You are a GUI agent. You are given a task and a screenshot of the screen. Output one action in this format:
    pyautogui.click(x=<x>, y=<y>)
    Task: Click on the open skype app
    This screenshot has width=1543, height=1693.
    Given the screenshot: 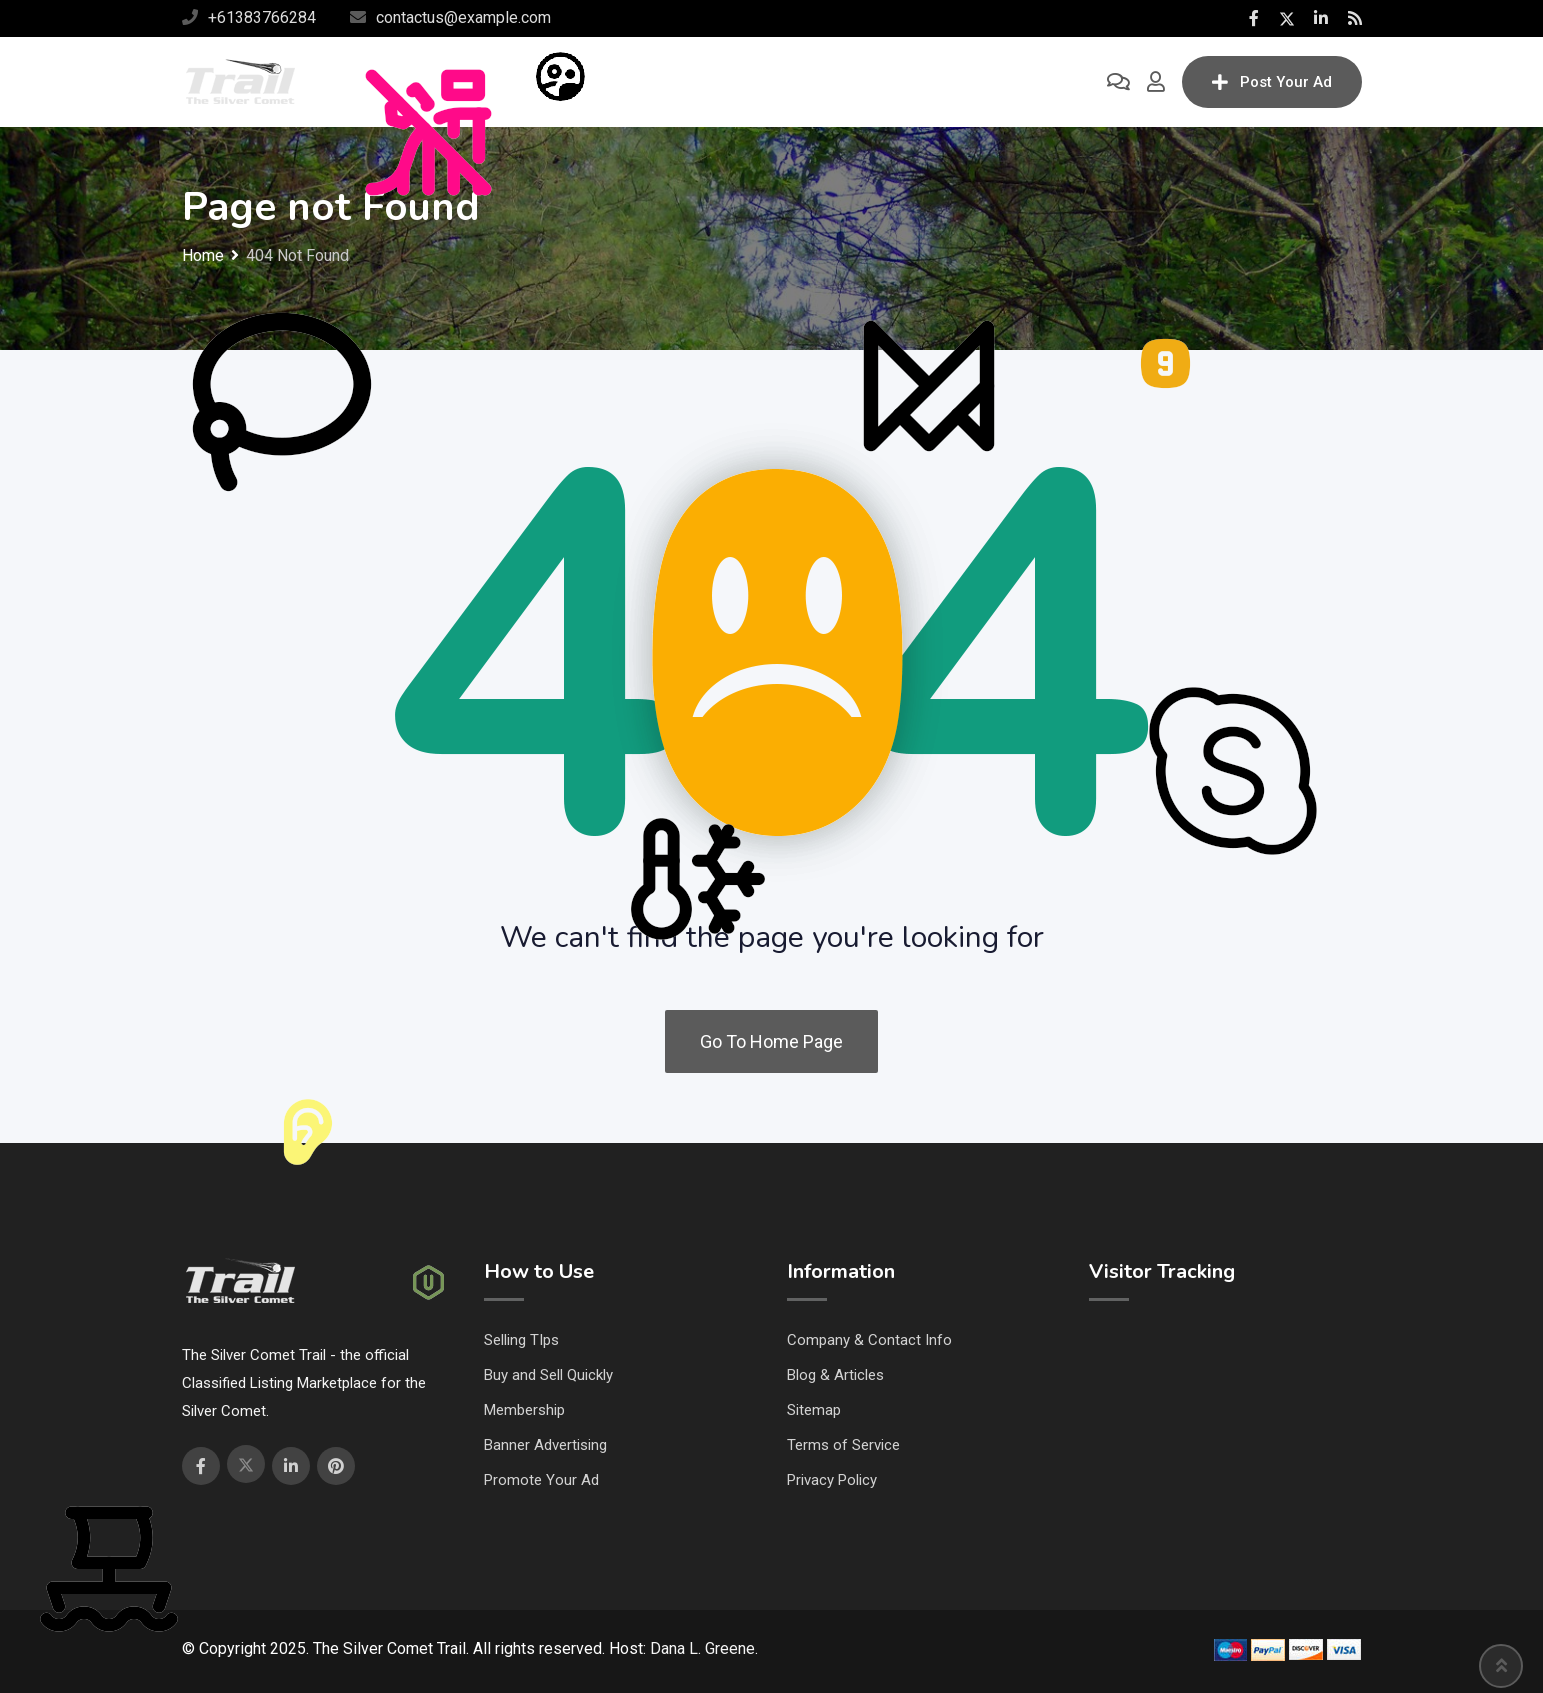 What is the action you would take?
    pyautogui.click(x=1233, y=771)
    